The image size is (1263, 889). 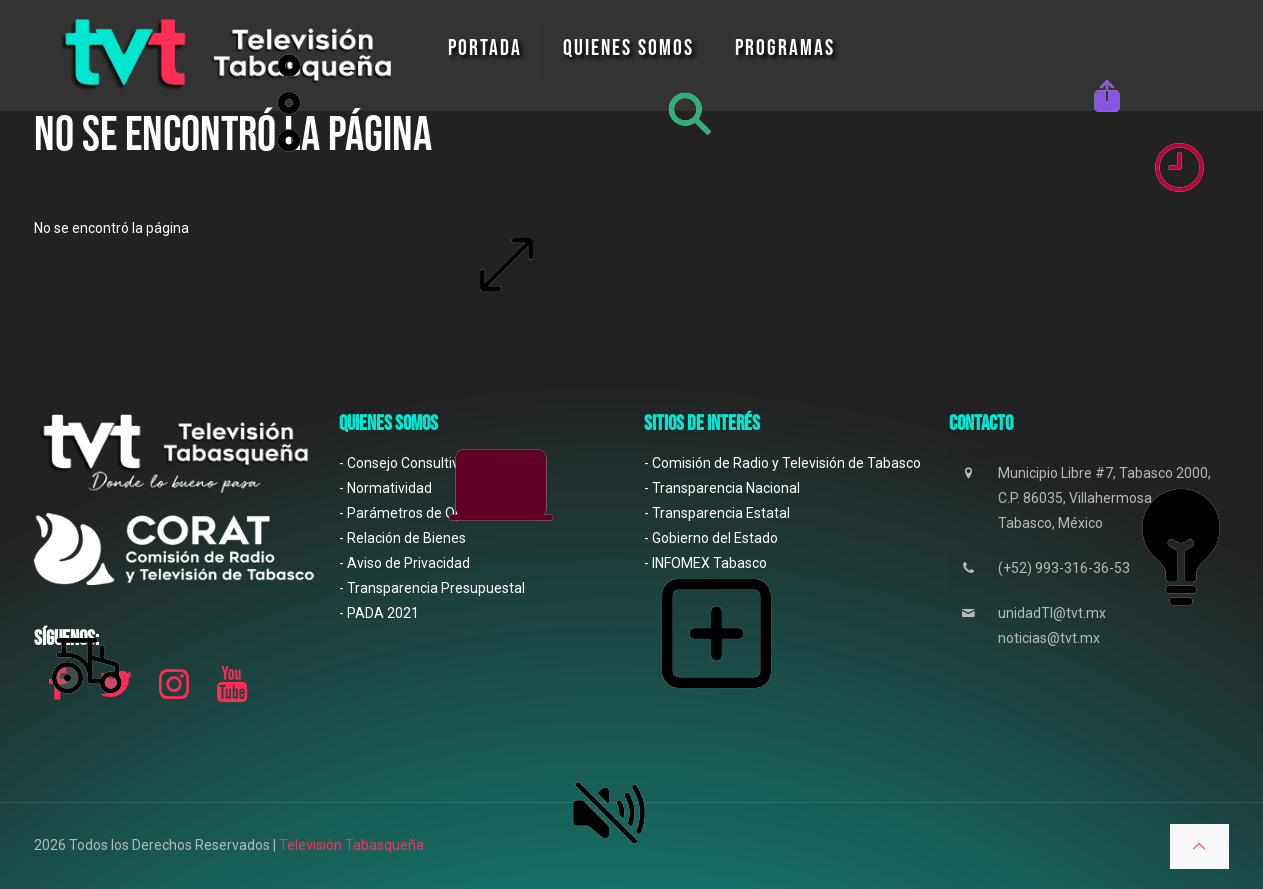 I want to click on mute or unmute audio, so click(x=609, y=813).